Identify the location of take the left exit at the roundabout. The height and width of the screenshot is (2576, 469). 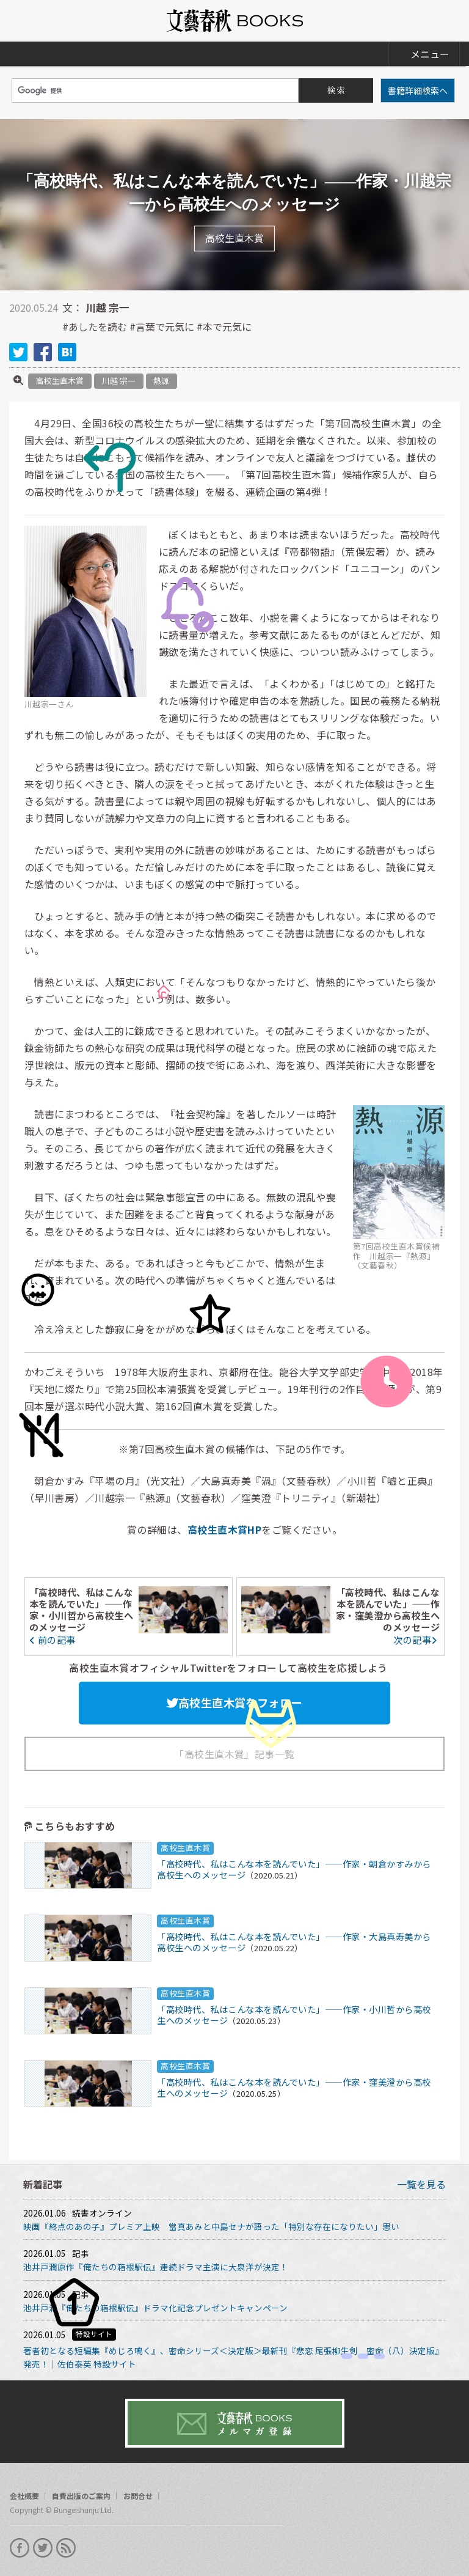
(109, 466).